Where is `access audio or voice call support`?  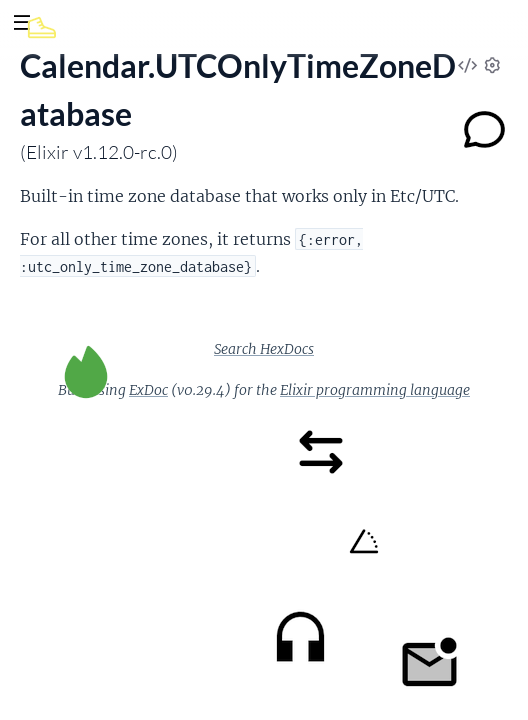 access audio or voice call support is located at coordinates (300, 640).